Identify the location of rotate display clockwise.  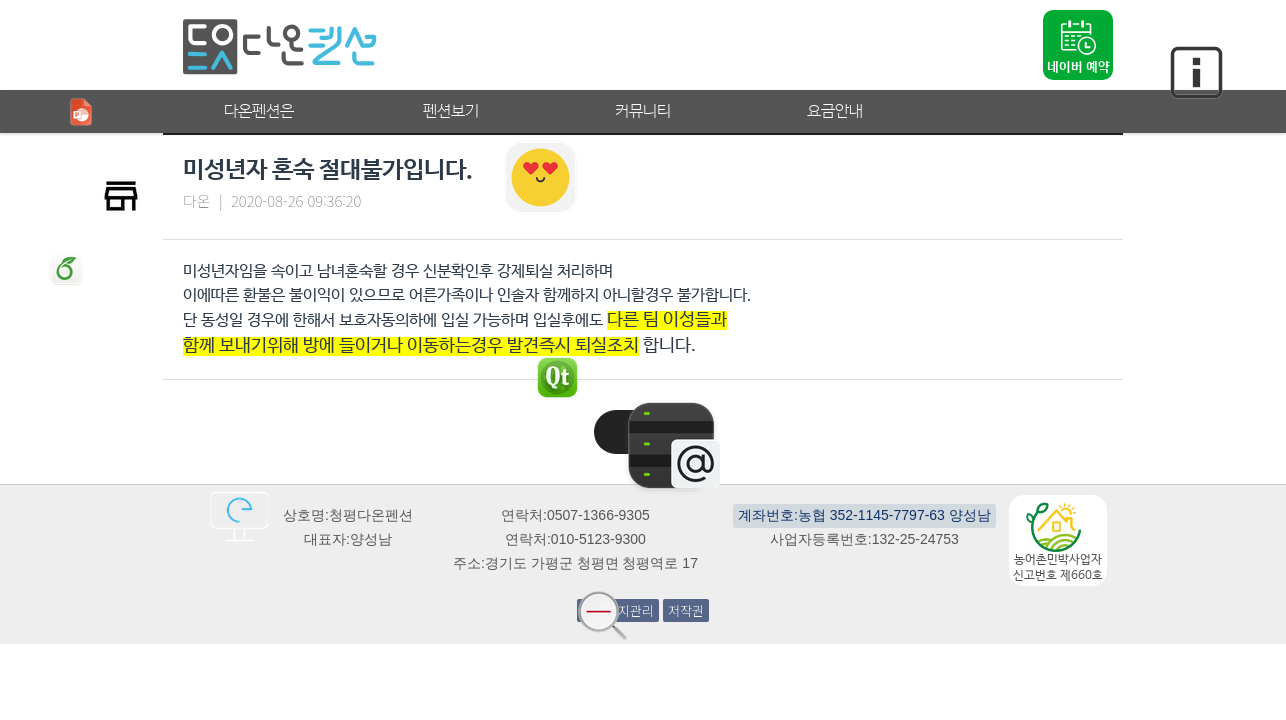
(239, 516).